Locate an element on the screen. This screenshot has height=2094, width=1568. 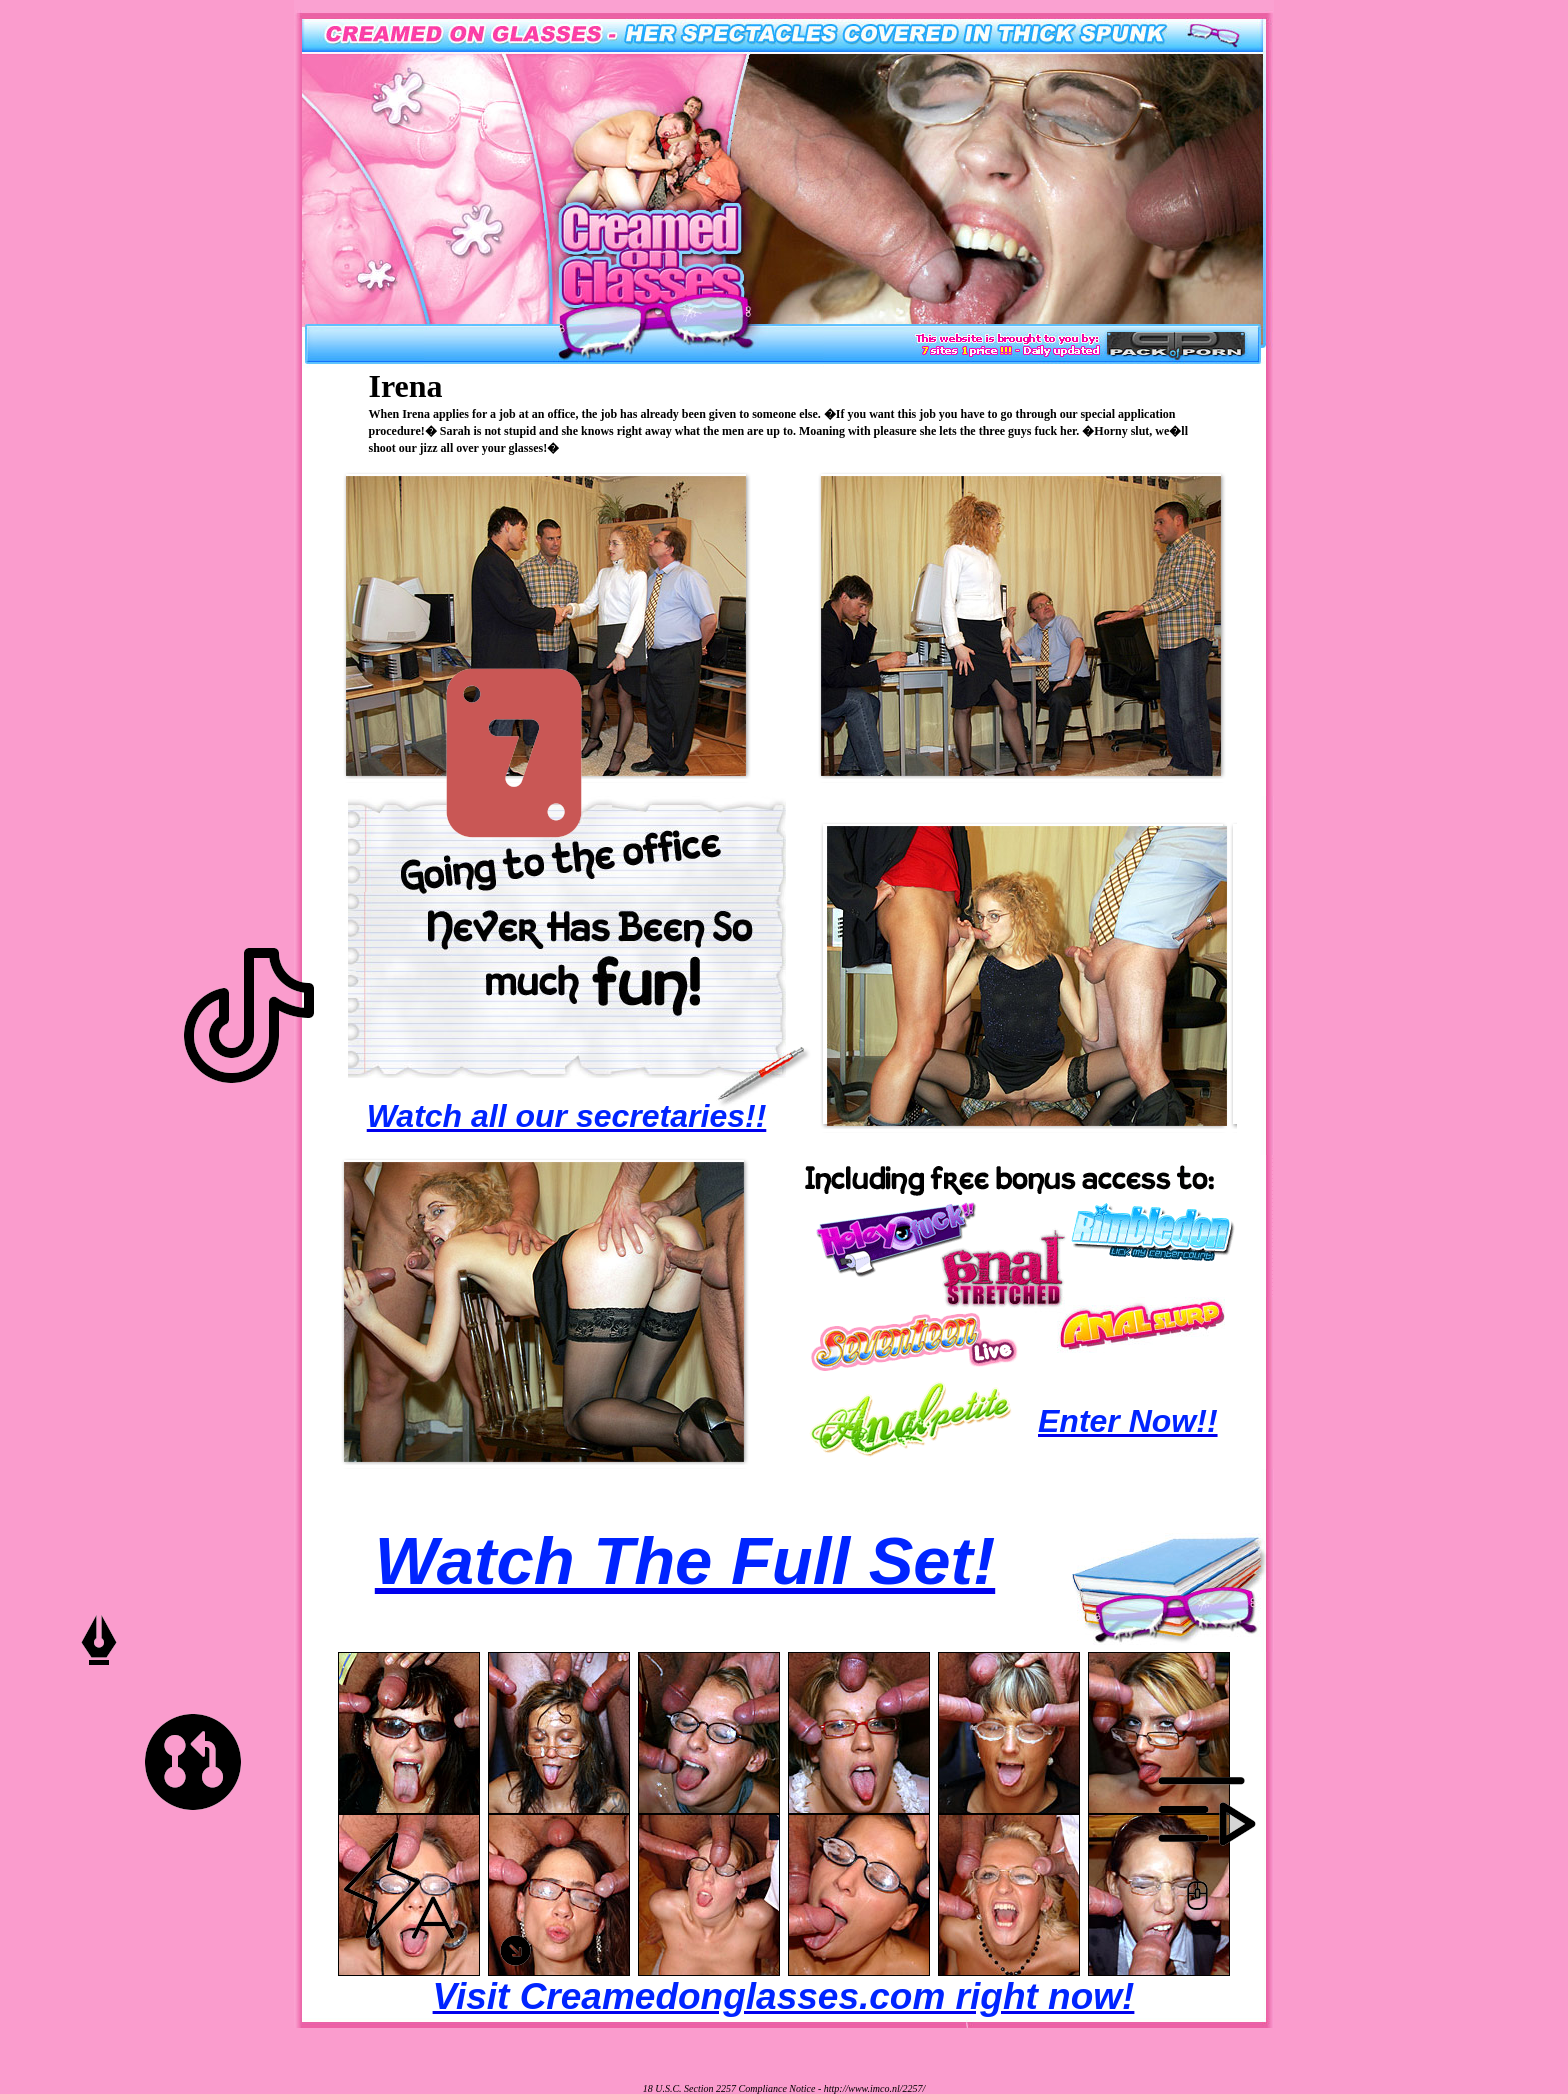
navigate to the next section below is located at coordinates (515, 1950).